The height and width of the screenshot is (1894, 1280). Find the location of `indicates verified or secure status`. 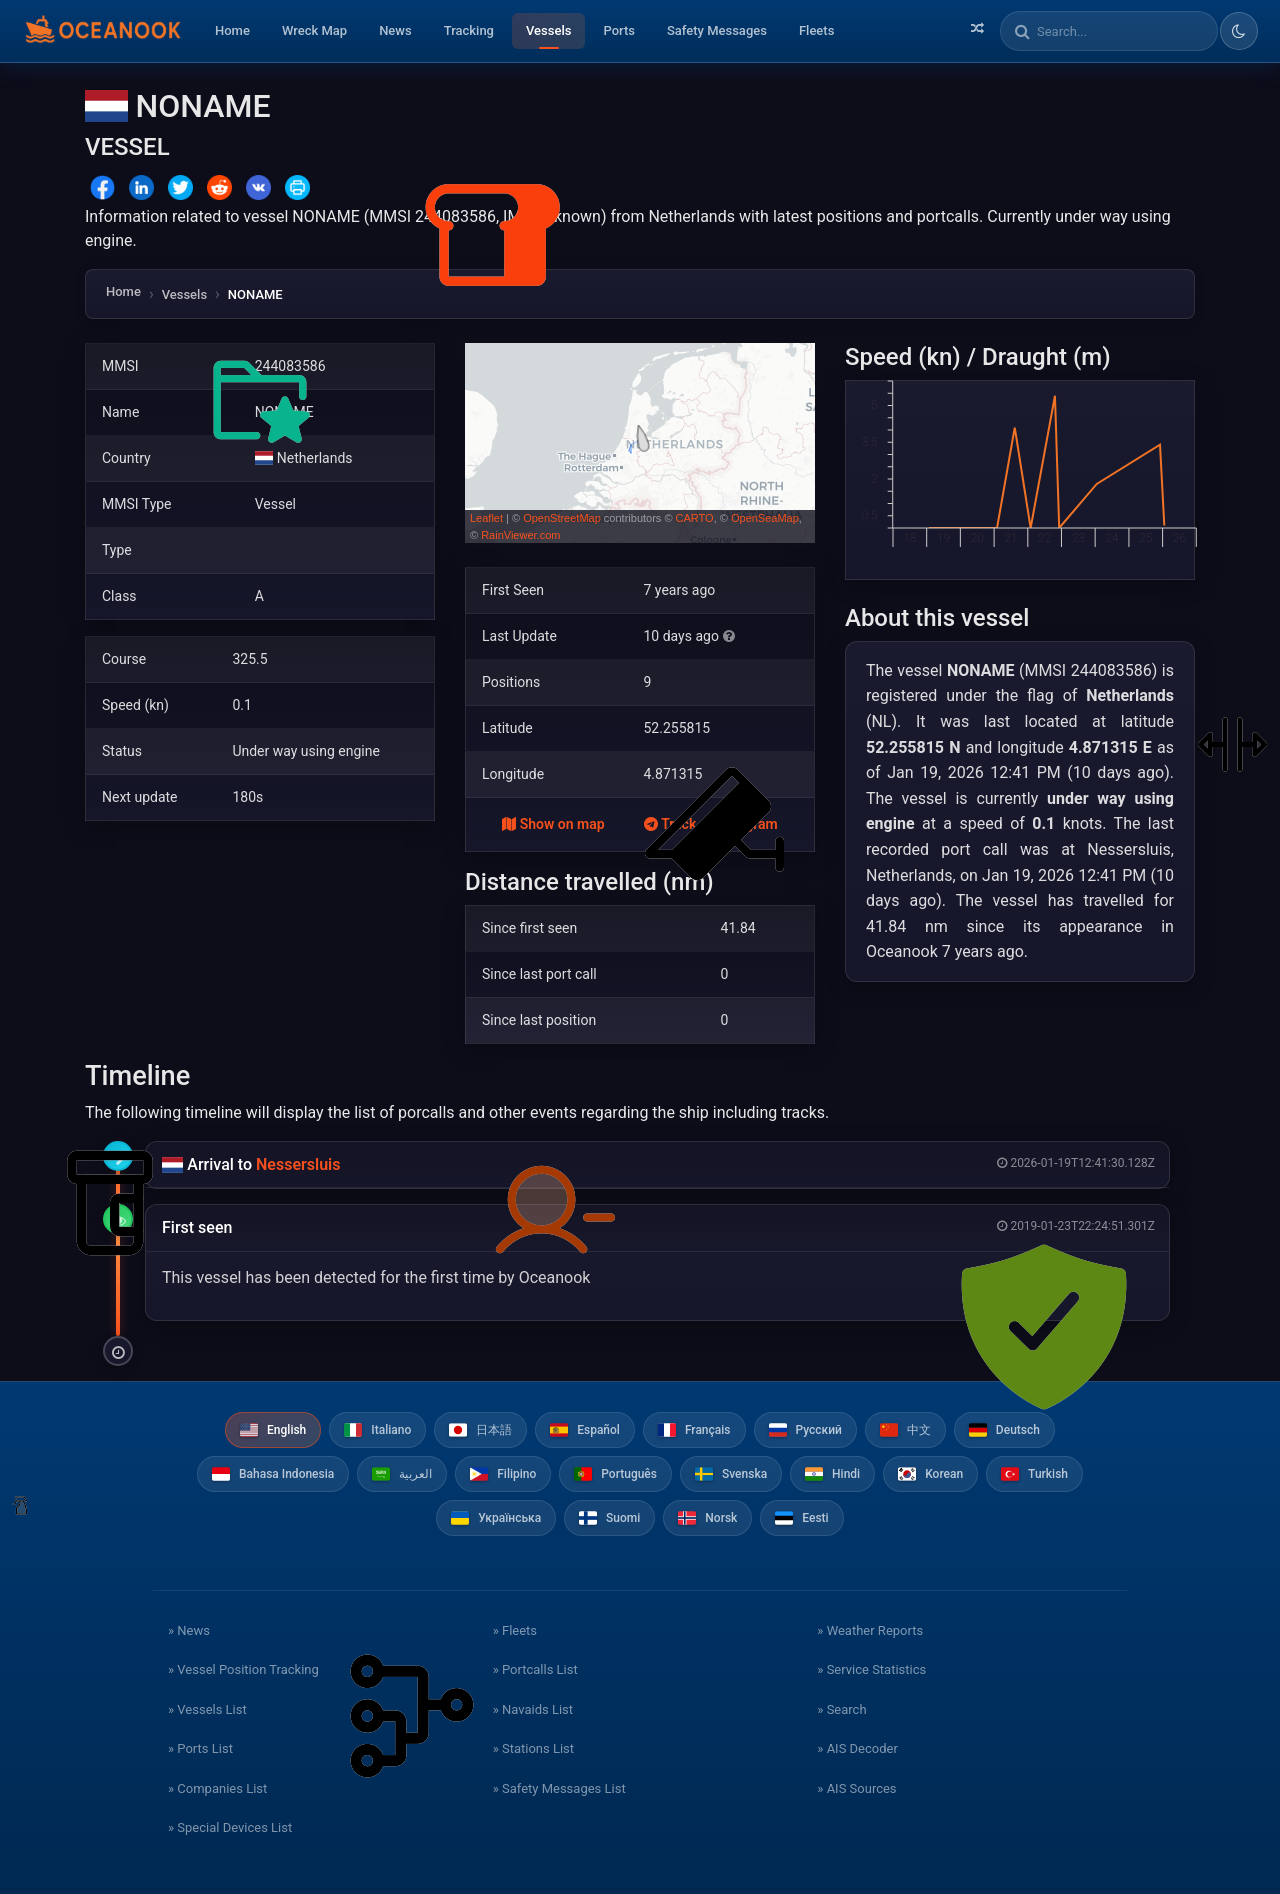

indicates verified or secure status is located at coordinates (1044, 1327).